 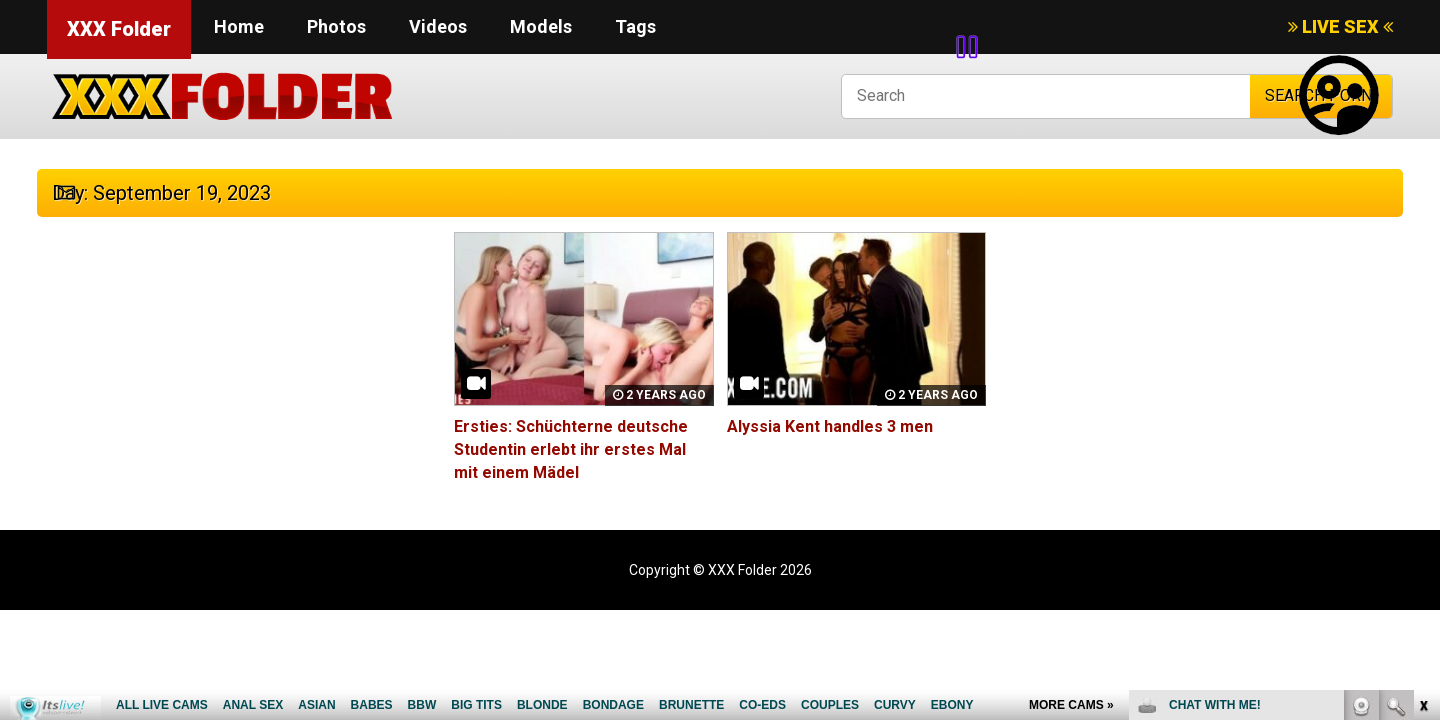 What do you see at coordinates (967, 47) in the screenshot?
I see `pause media playback` at bounding box center [967, 47].